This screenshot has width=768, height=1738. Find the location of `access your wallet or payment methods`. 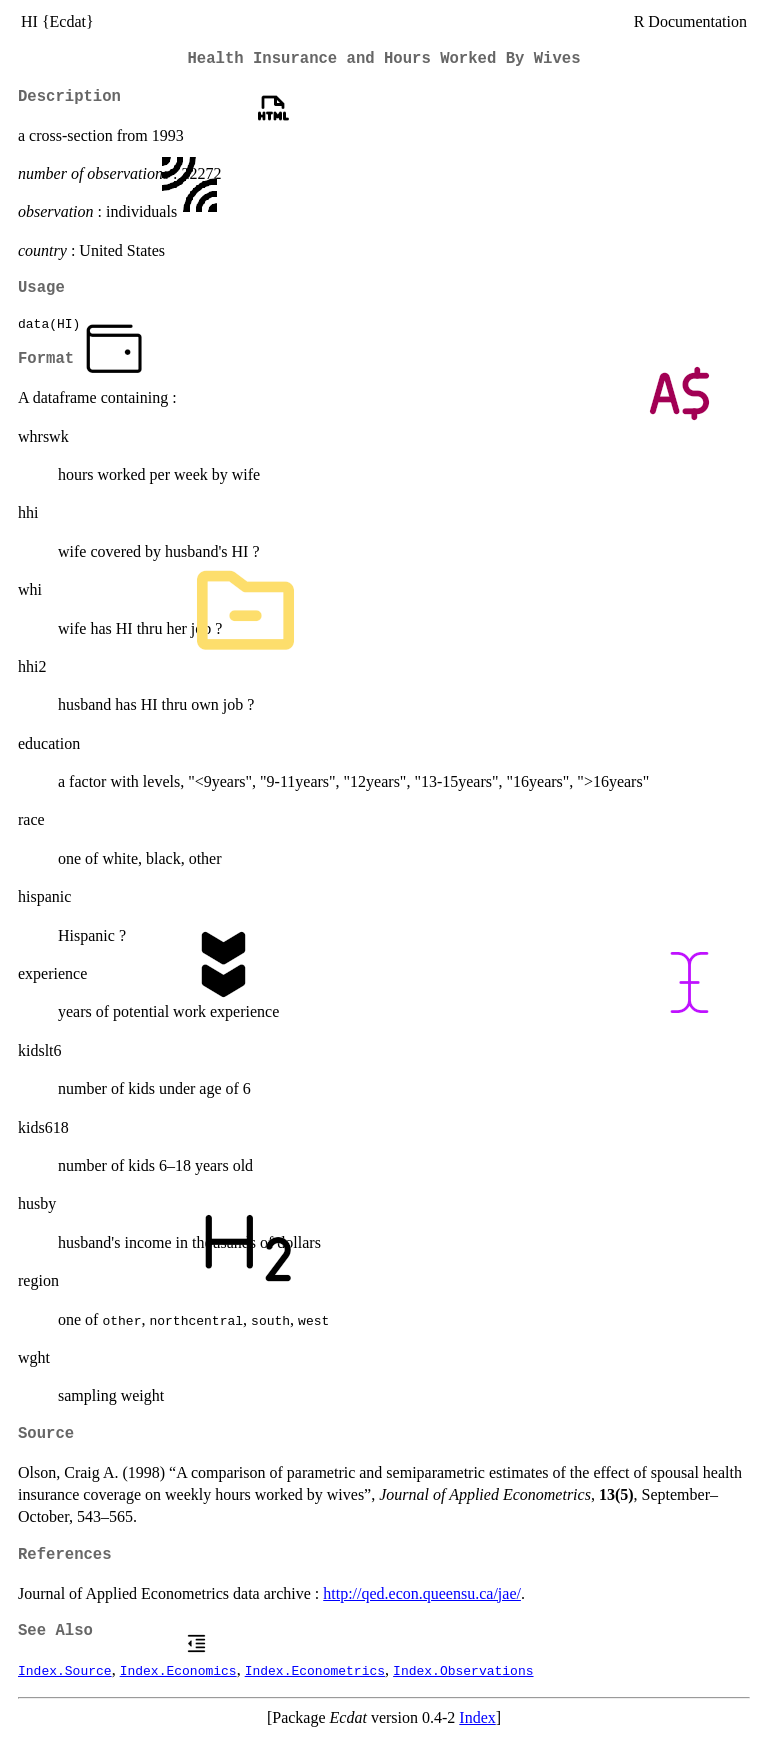

access your wallet or payment methods is located at coordinates (113, 351).